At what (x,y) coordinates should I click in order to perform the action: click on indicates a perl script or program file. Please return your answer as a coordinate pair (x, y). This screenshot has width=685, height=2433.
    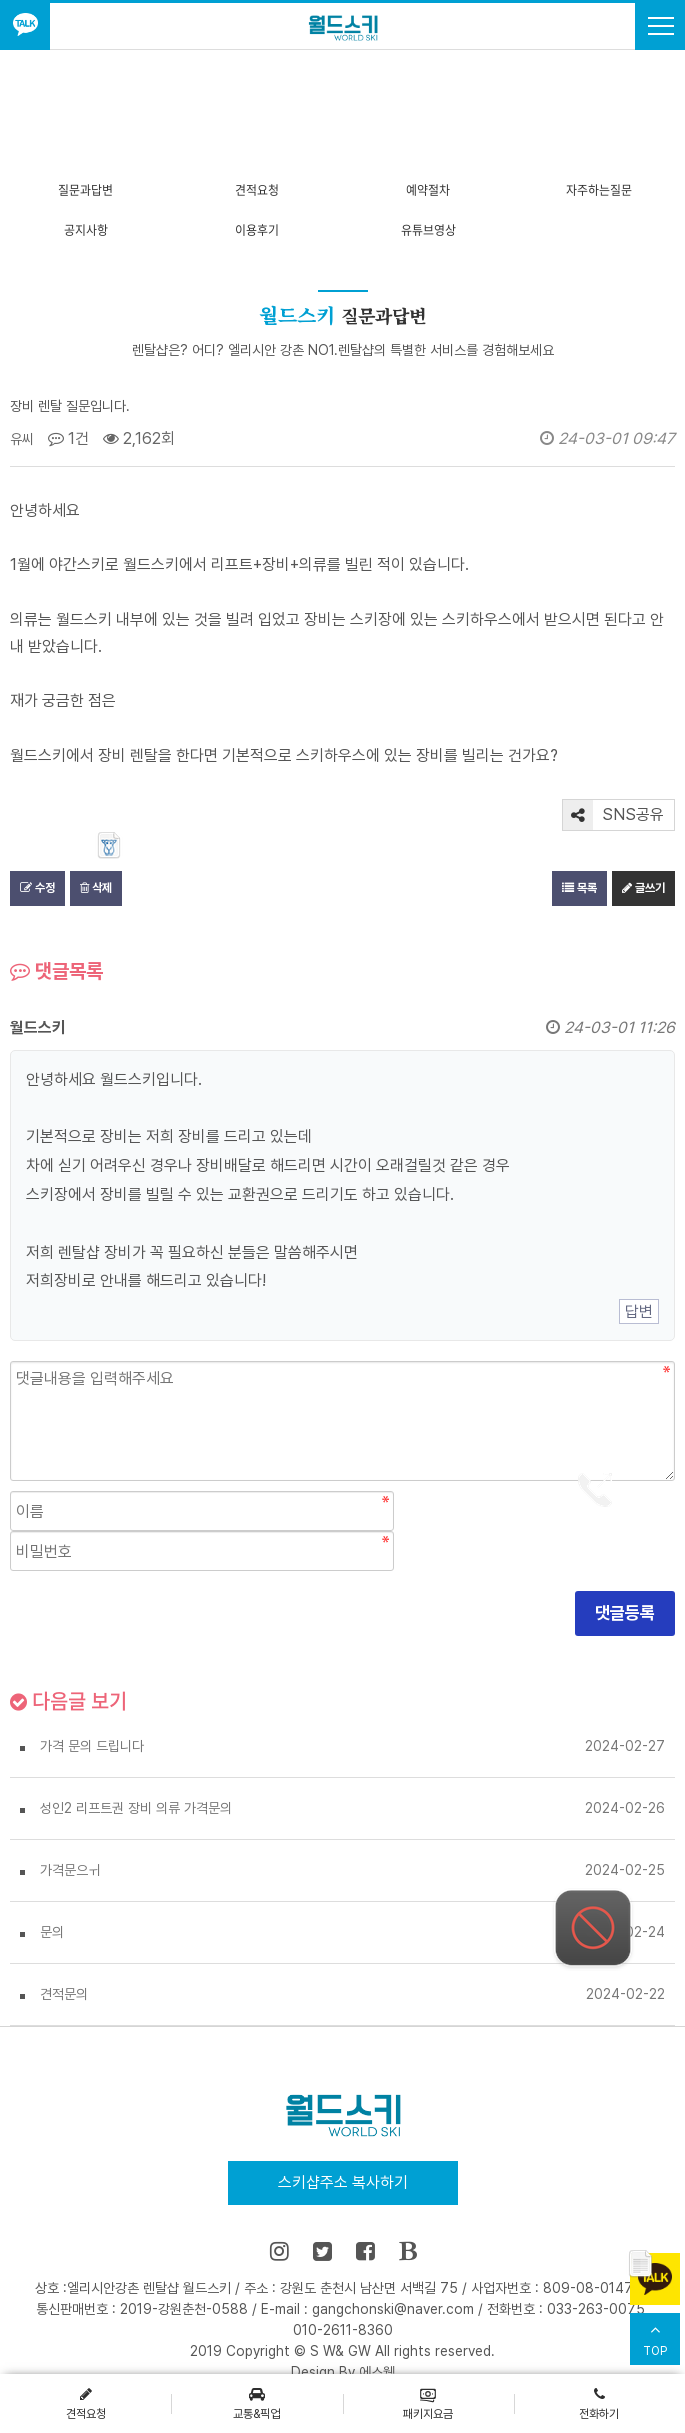
    Looking at the image, I should click on (109, 845).